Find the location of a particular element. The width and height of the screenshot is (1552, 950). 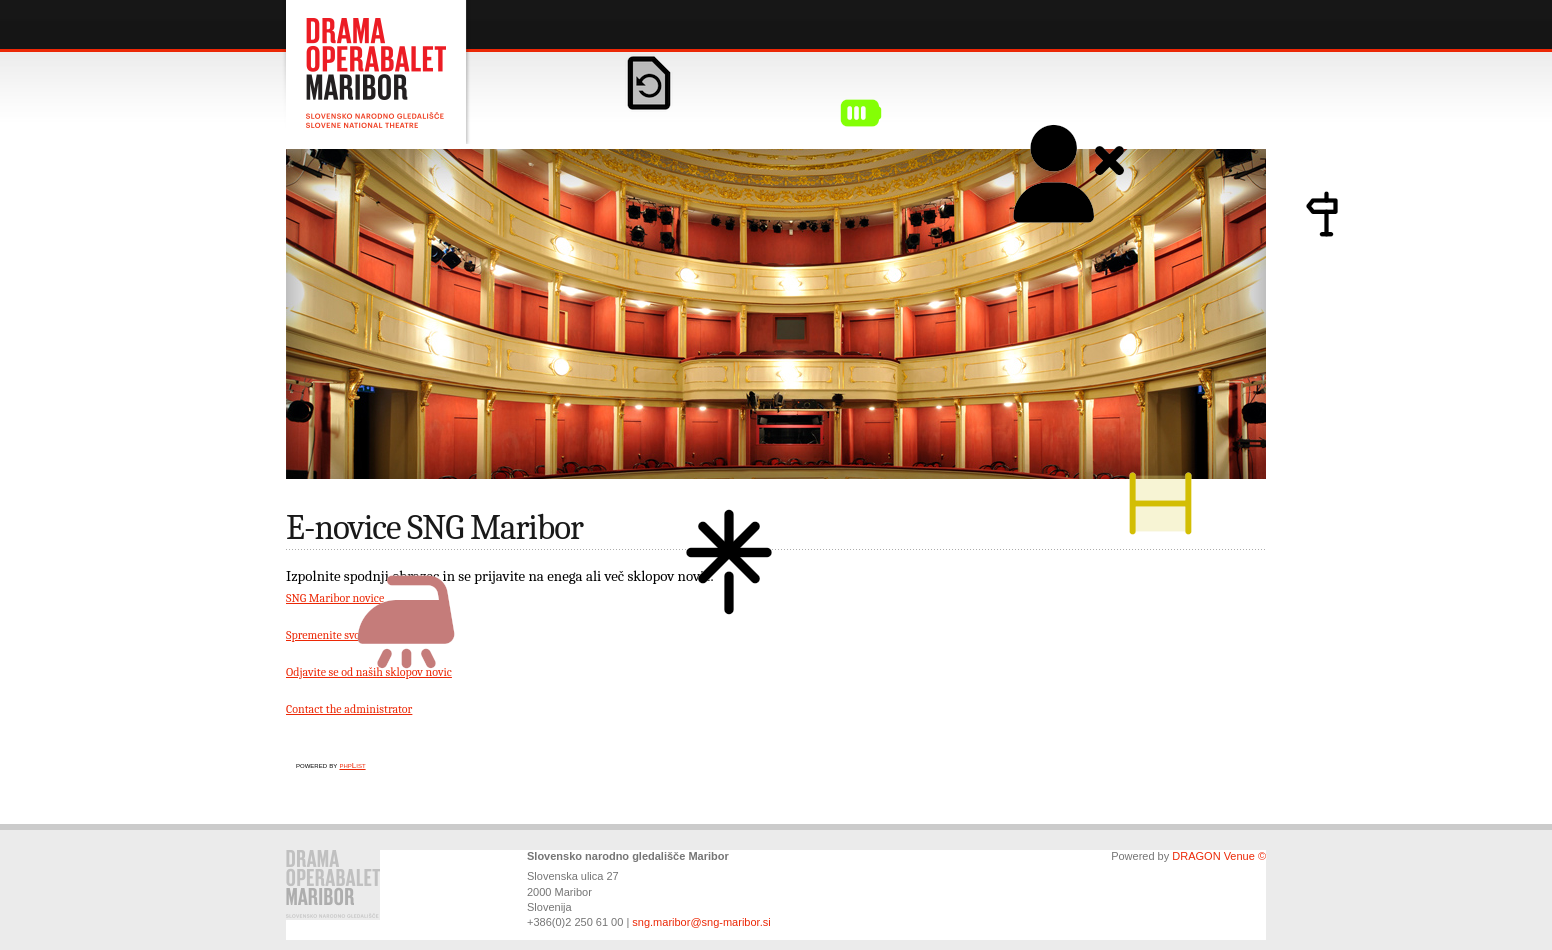

link to linktree profile is located at coordinates (729, 562).